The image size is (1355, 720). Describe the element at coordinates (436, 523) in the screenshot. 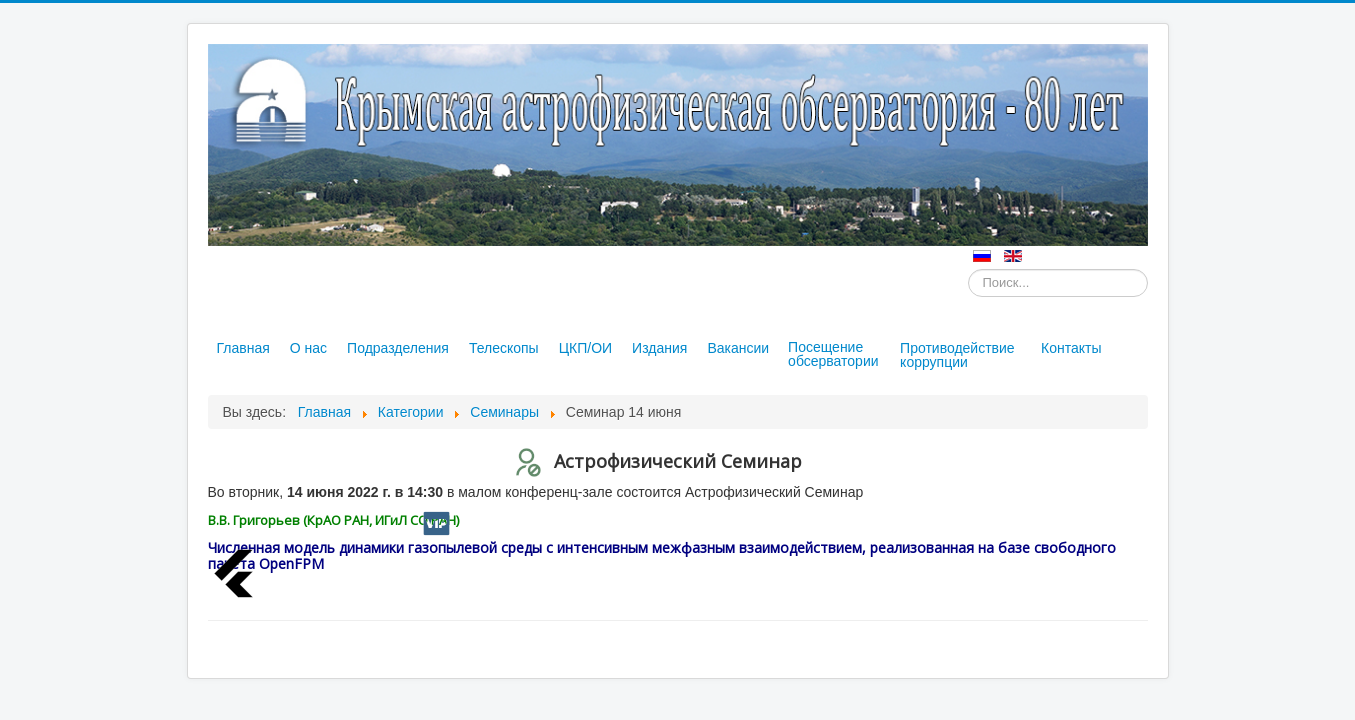

I see `indicates VIP or premium membership status` at that location.